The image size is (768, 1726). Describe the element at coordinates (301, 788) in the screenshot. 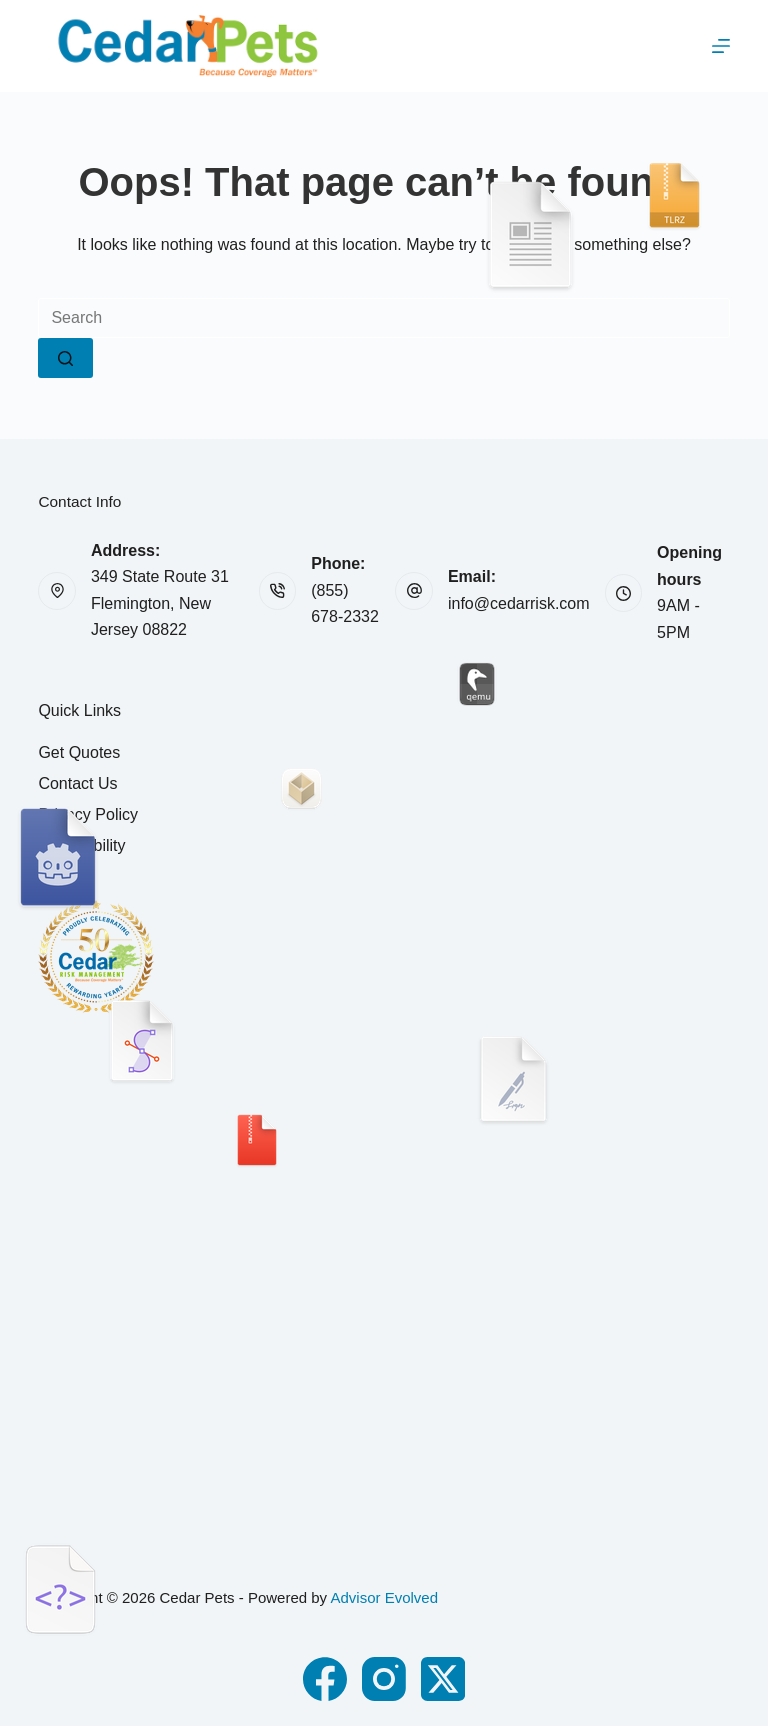

I see `open flatpak software manager` at that location.